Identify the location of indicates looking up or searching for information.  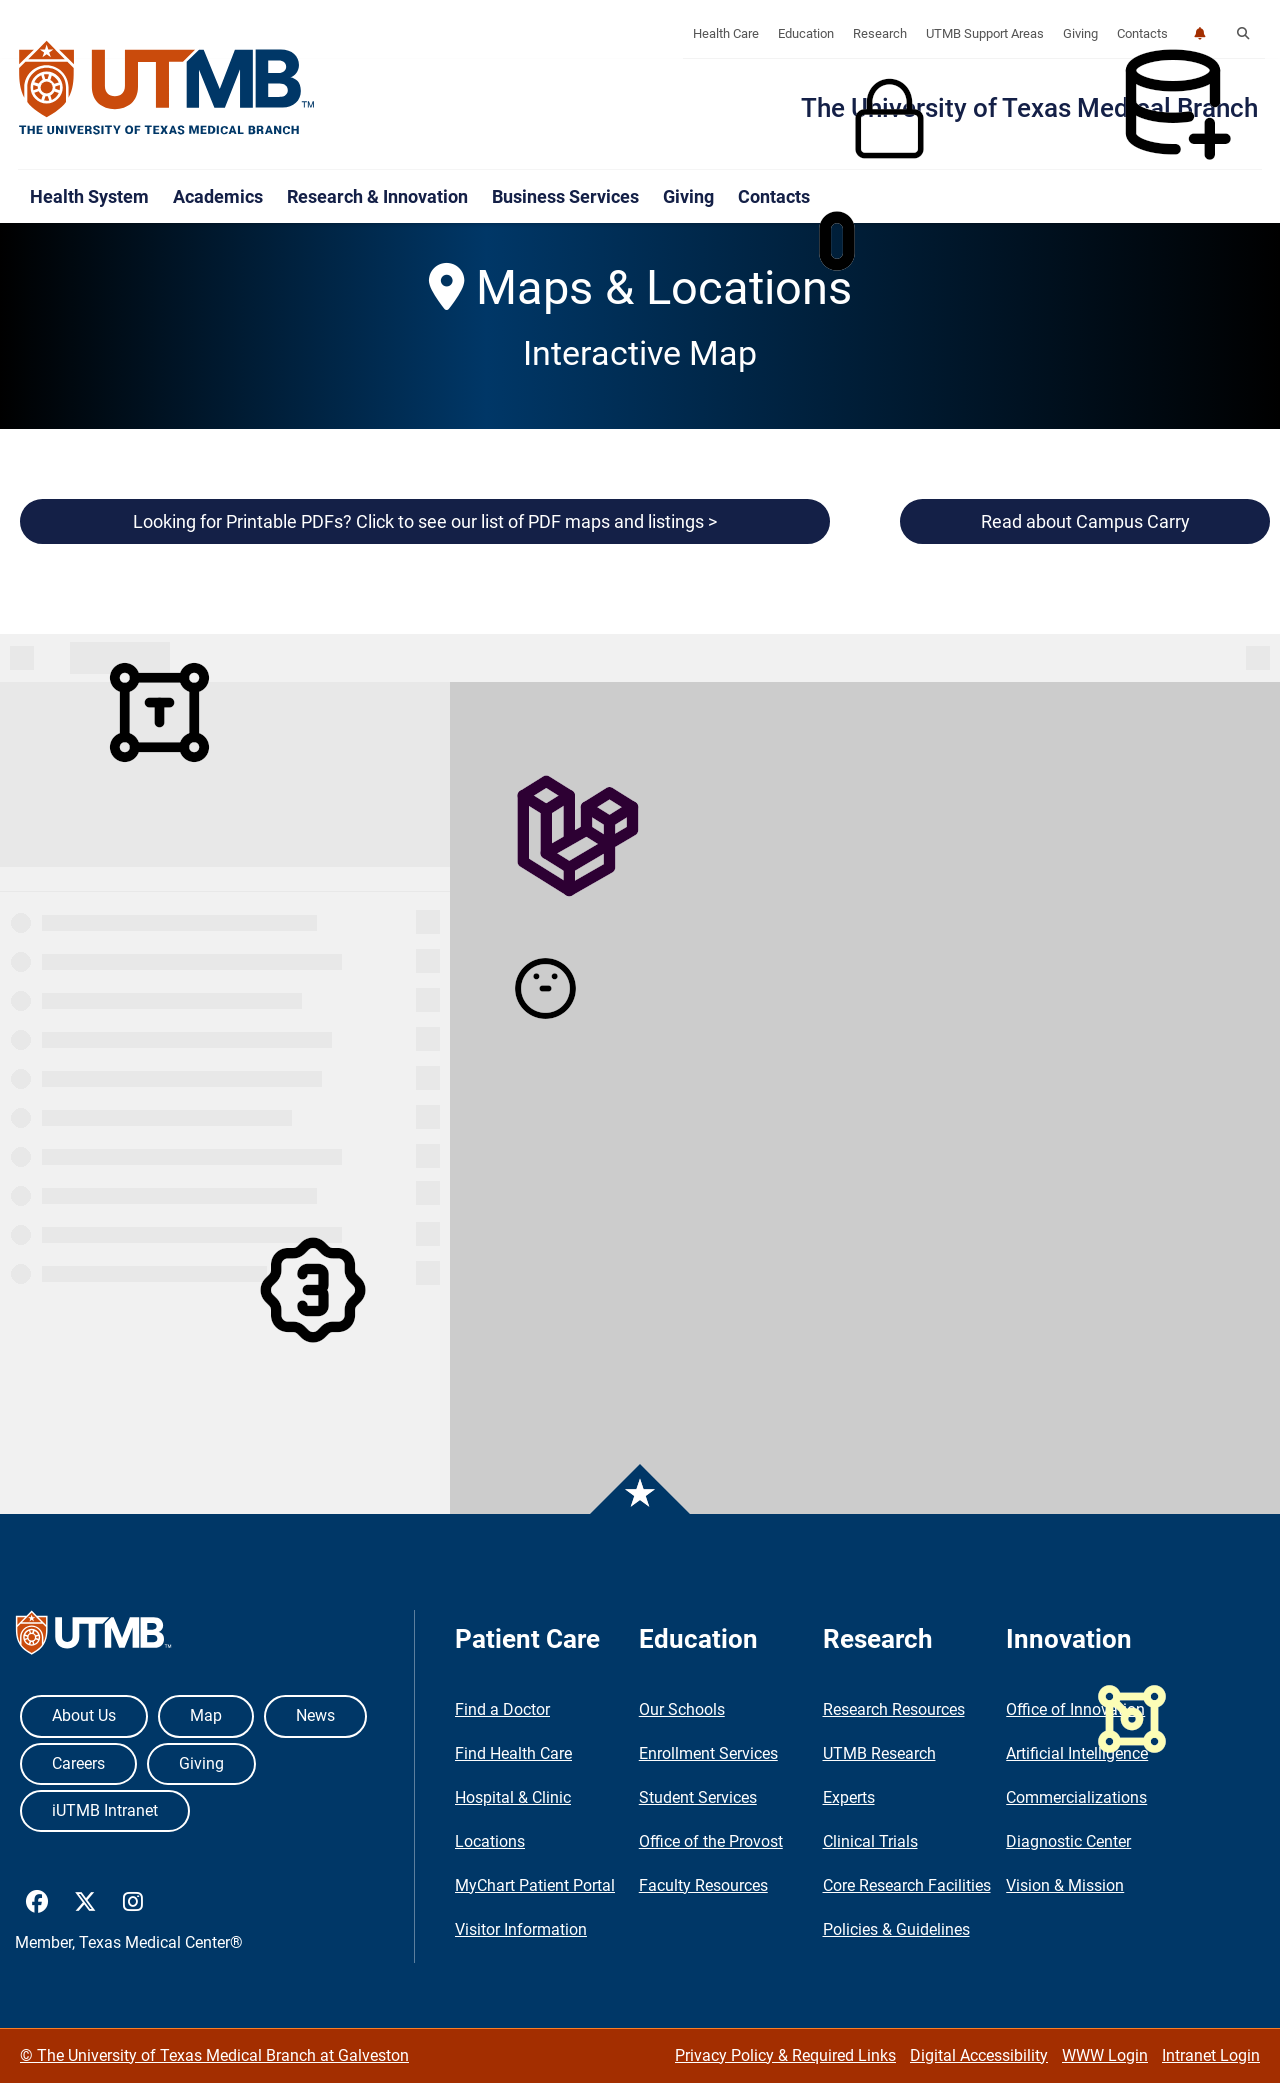
(545, 988).